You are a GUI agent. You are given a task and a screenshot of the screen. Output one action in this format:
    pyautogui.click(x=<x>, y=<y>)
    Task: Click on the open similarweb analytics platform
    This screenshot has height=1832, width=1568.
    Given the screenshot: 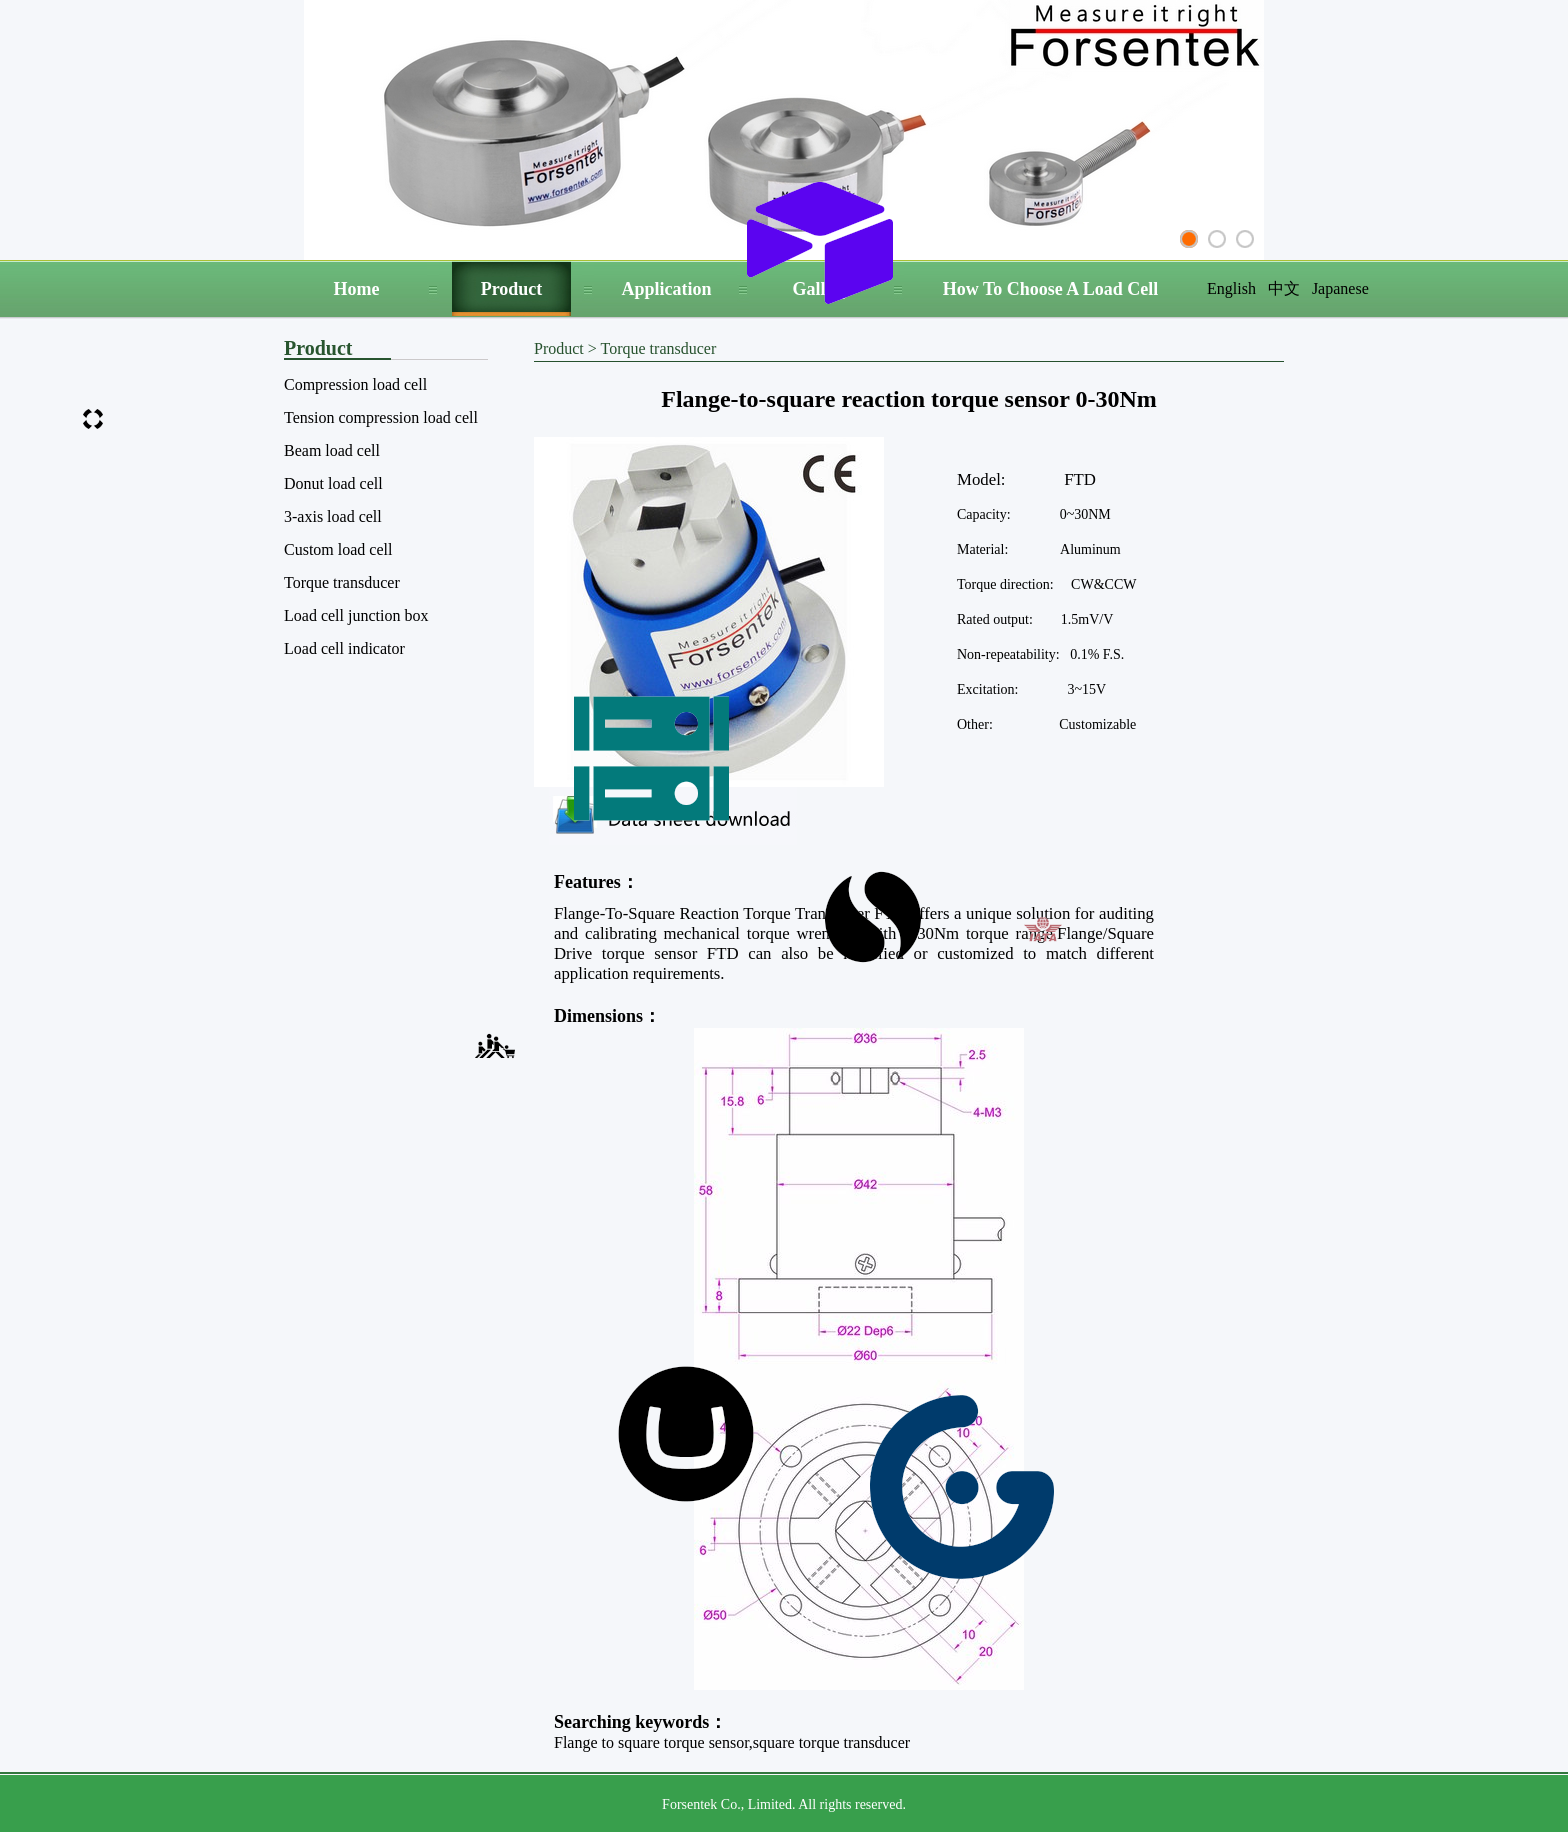 What is the action you would take?
    pyautogui.click(x=873, y=917)
    